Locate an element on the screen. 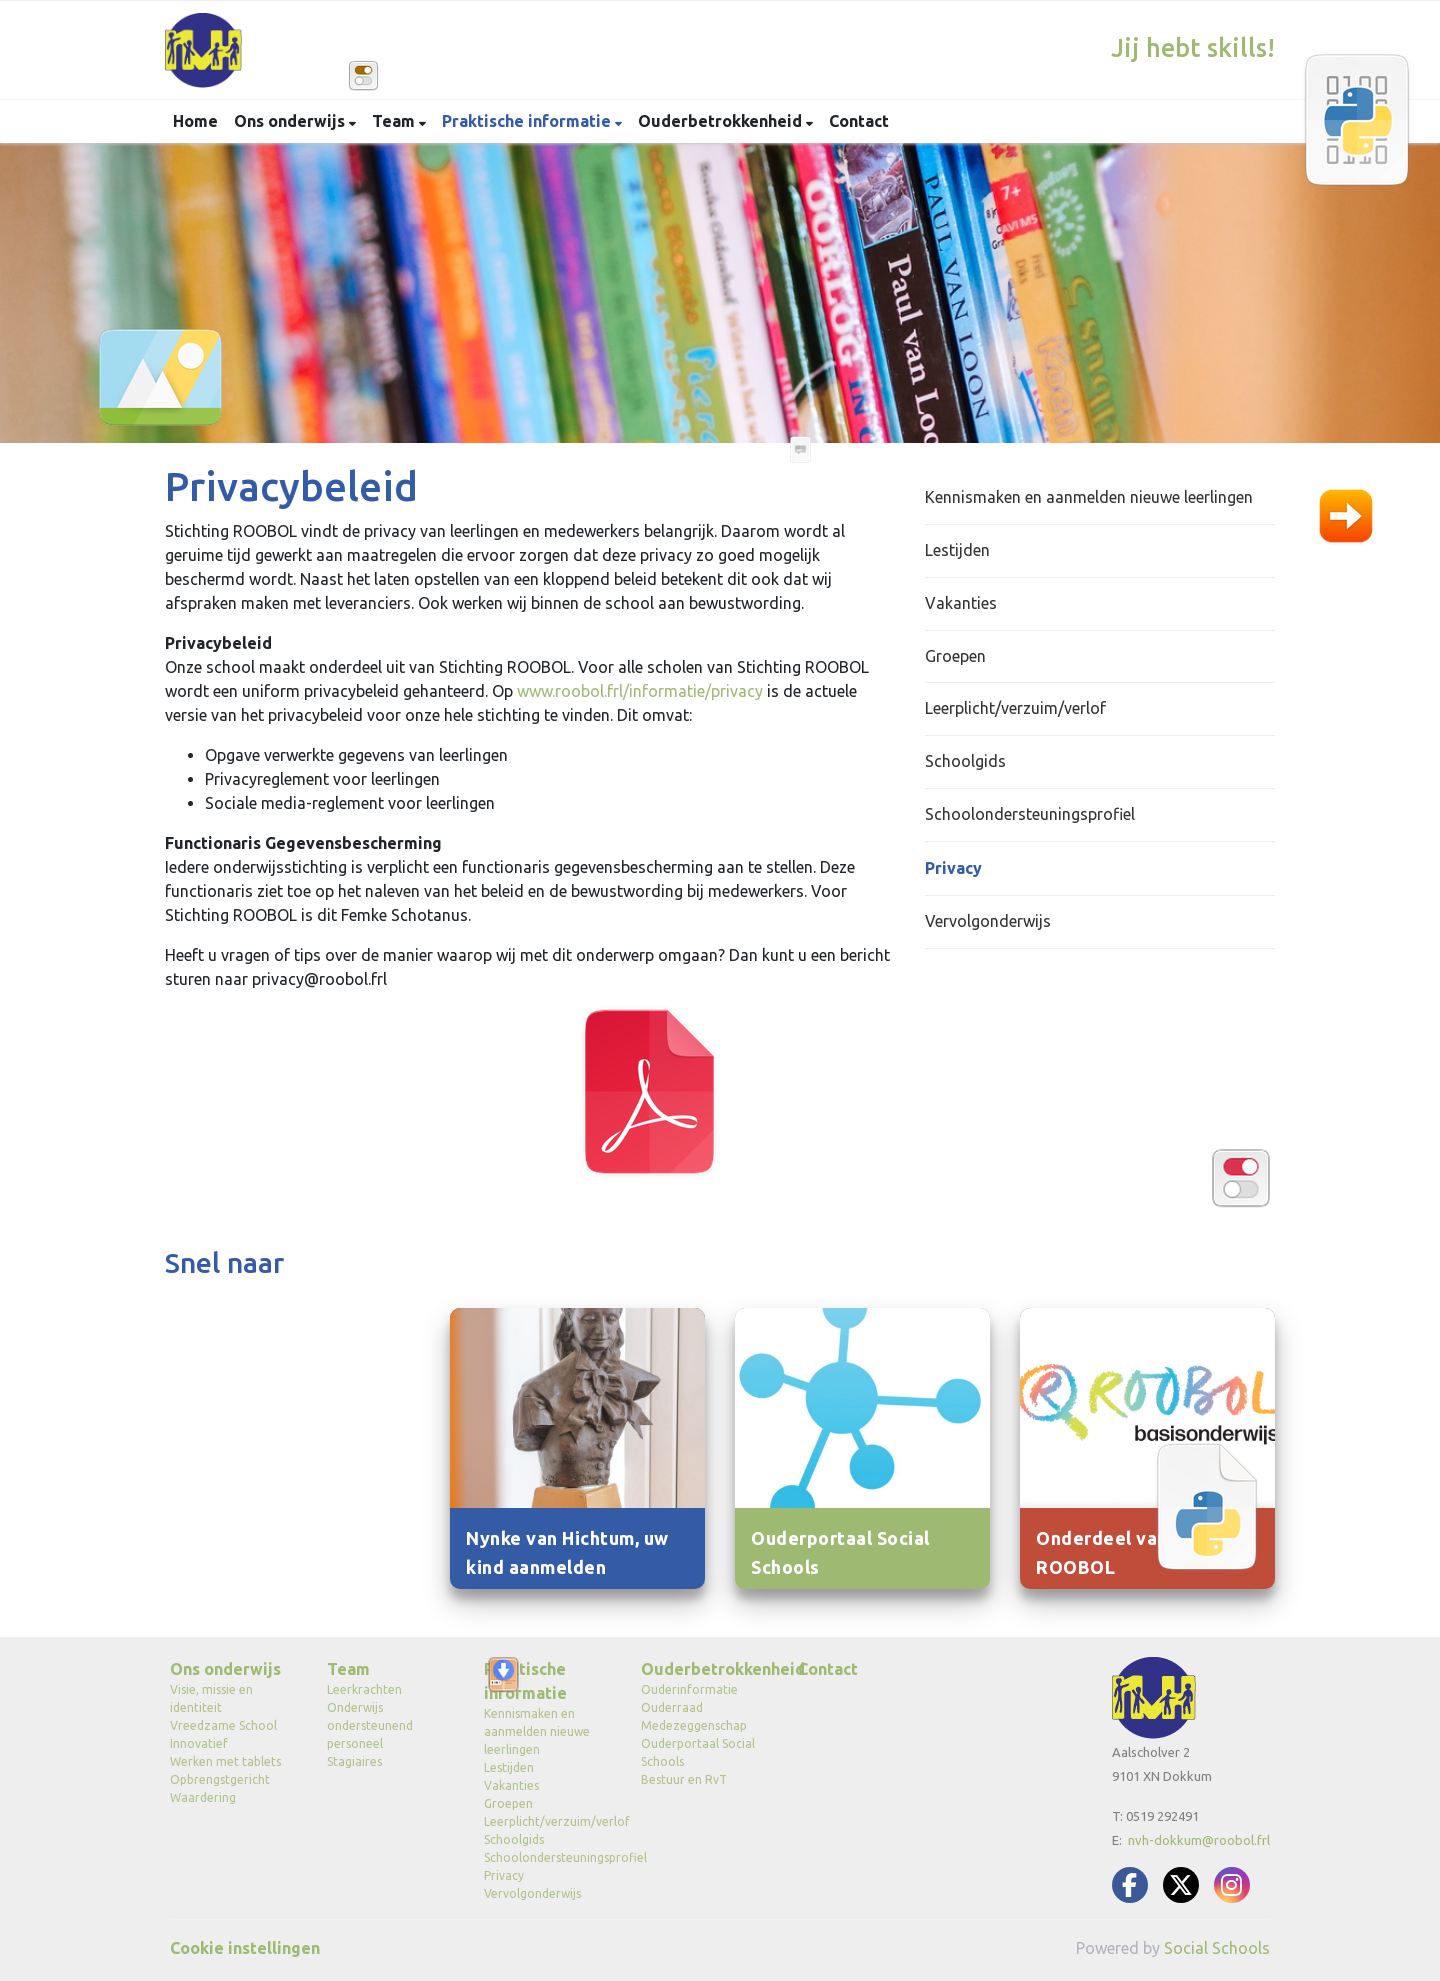 This screenshot has width=1440, height=1981. open the photo gallery app is located at coordinates (160, 377).